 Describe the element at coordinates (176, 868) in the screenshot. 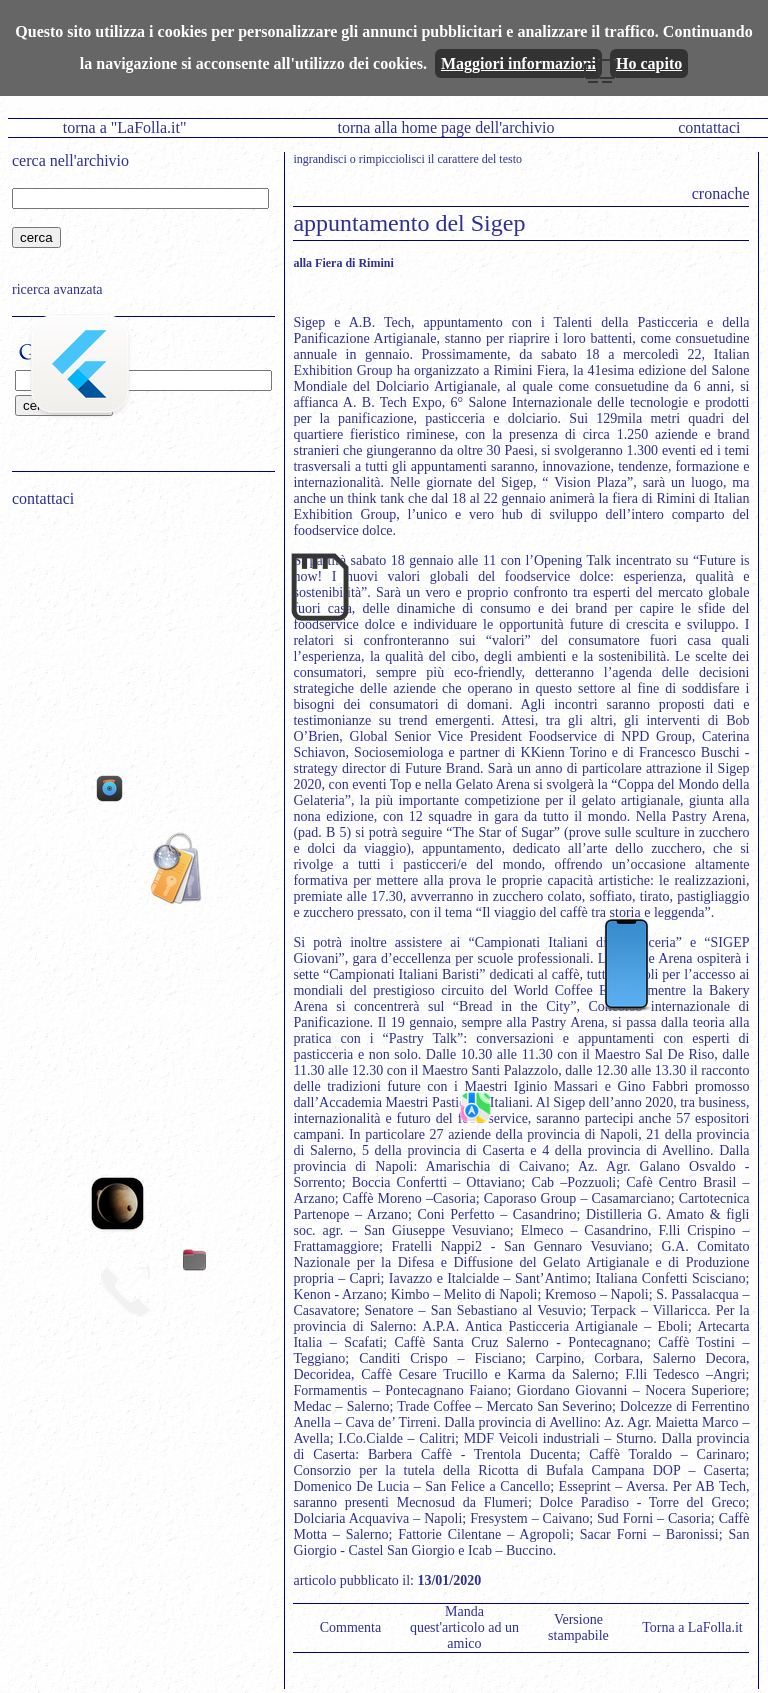

I see `view and manage kerberos authentication tickets` at that location.